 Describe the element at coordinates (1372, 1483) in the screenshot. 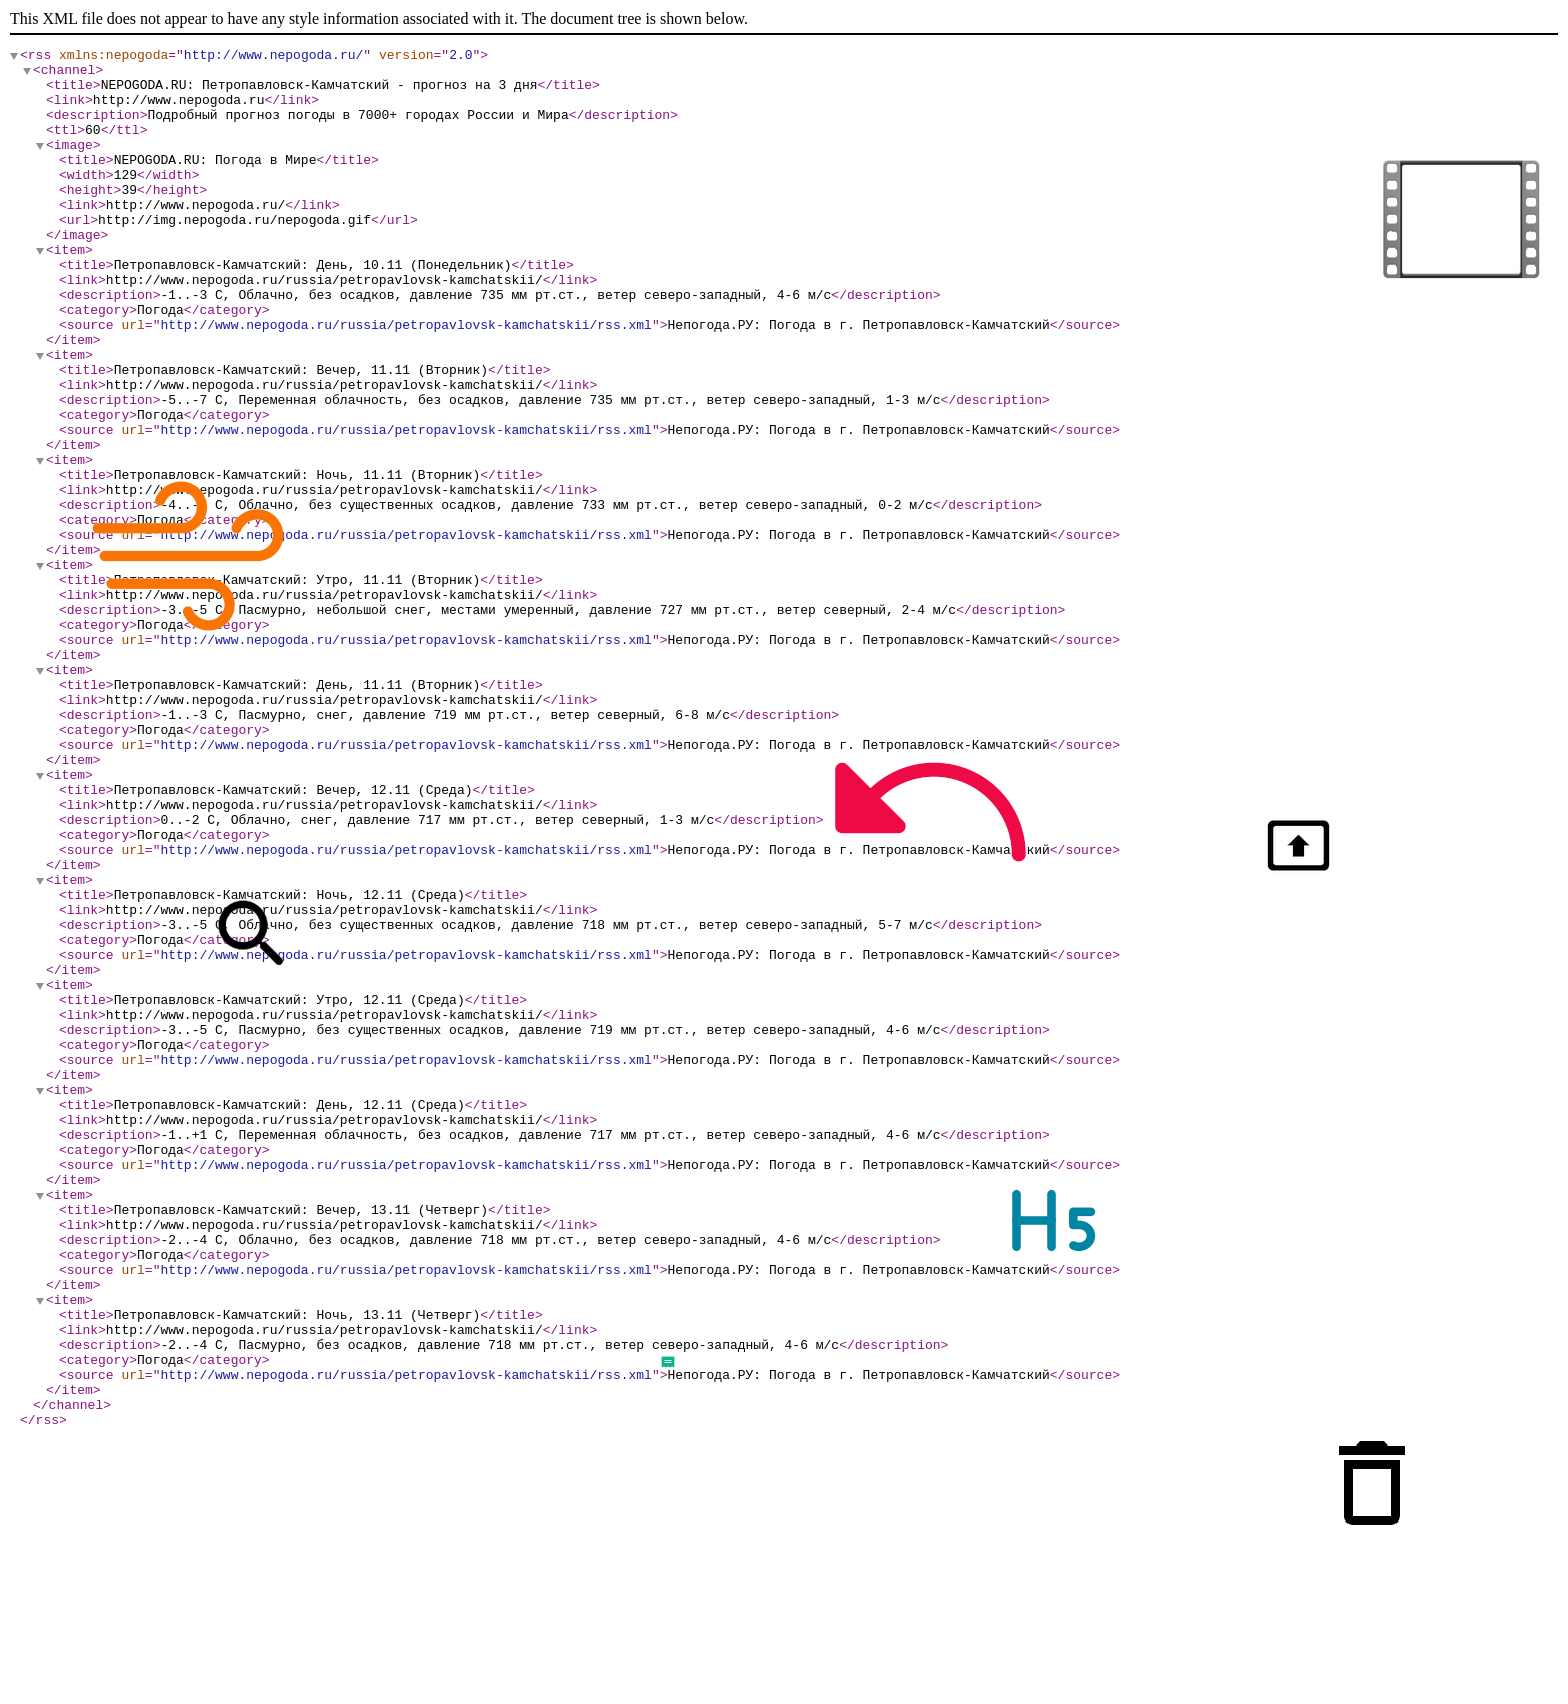

I see `delete selected item` at that location.